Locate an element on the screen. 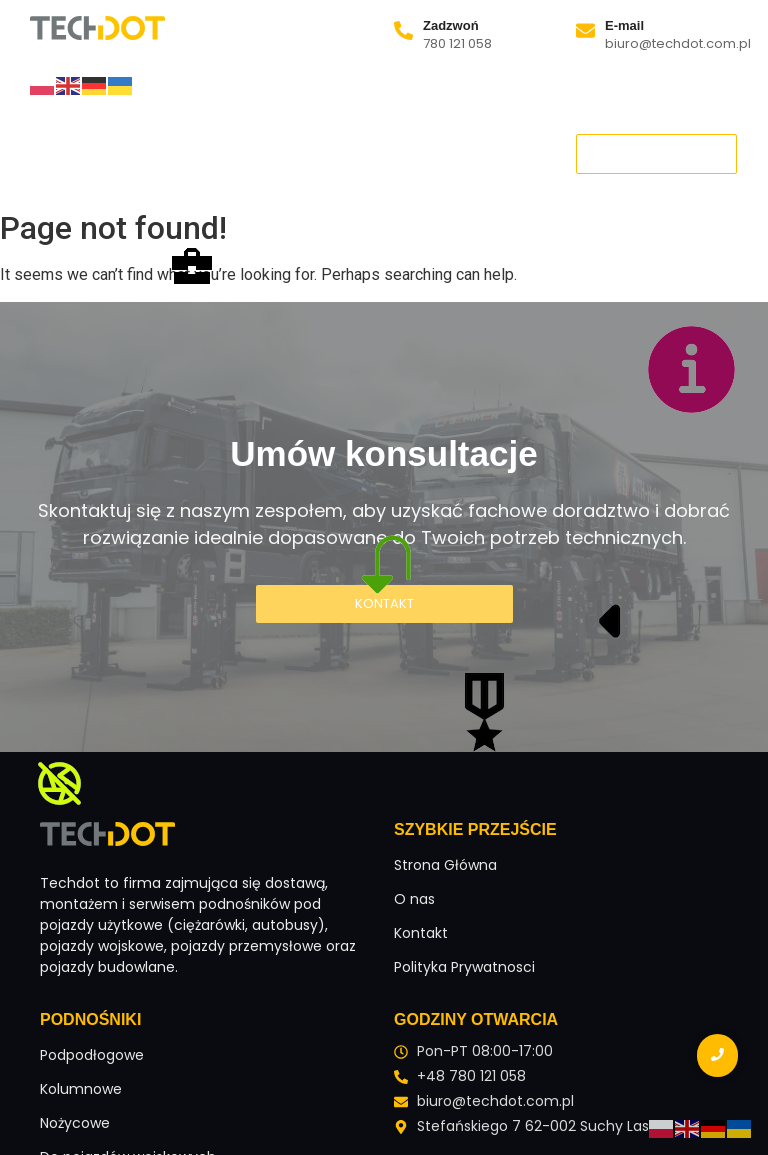 This screenshot has height=1155, width=768. view achievements or badges earned is located at coordinates (484, 712).